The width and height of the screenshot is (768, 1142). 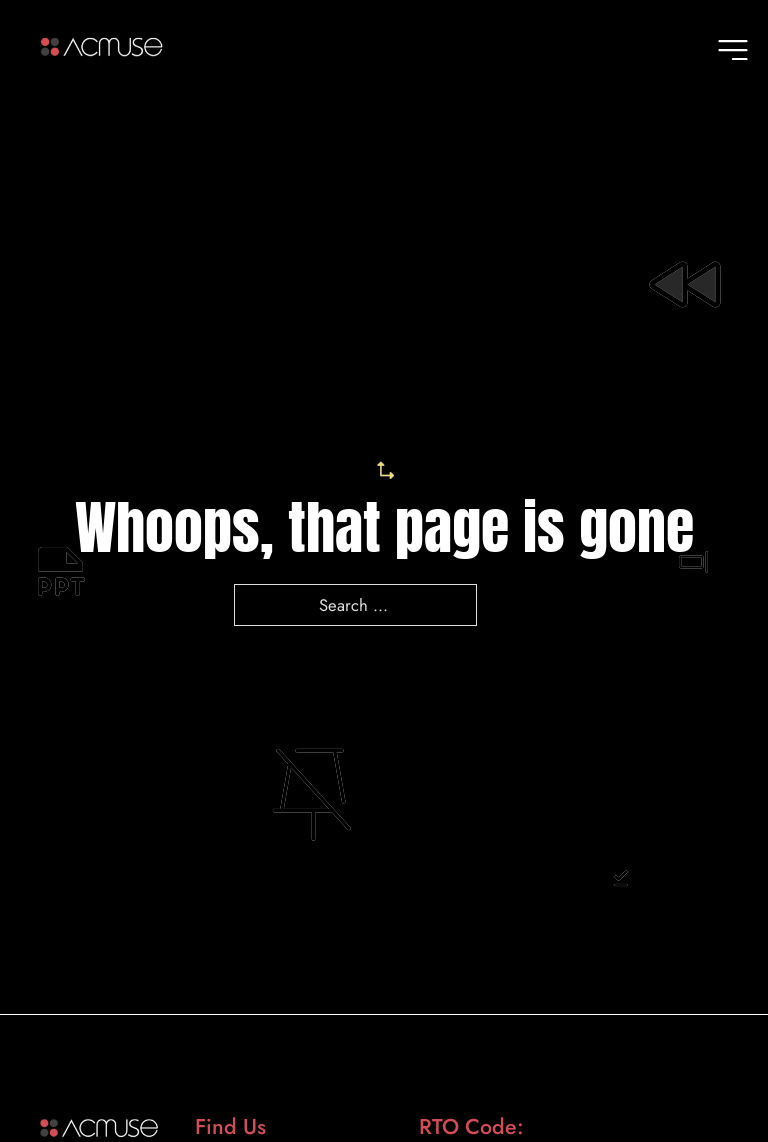 I want to click on align content to the right, so click(x=694, y=562).